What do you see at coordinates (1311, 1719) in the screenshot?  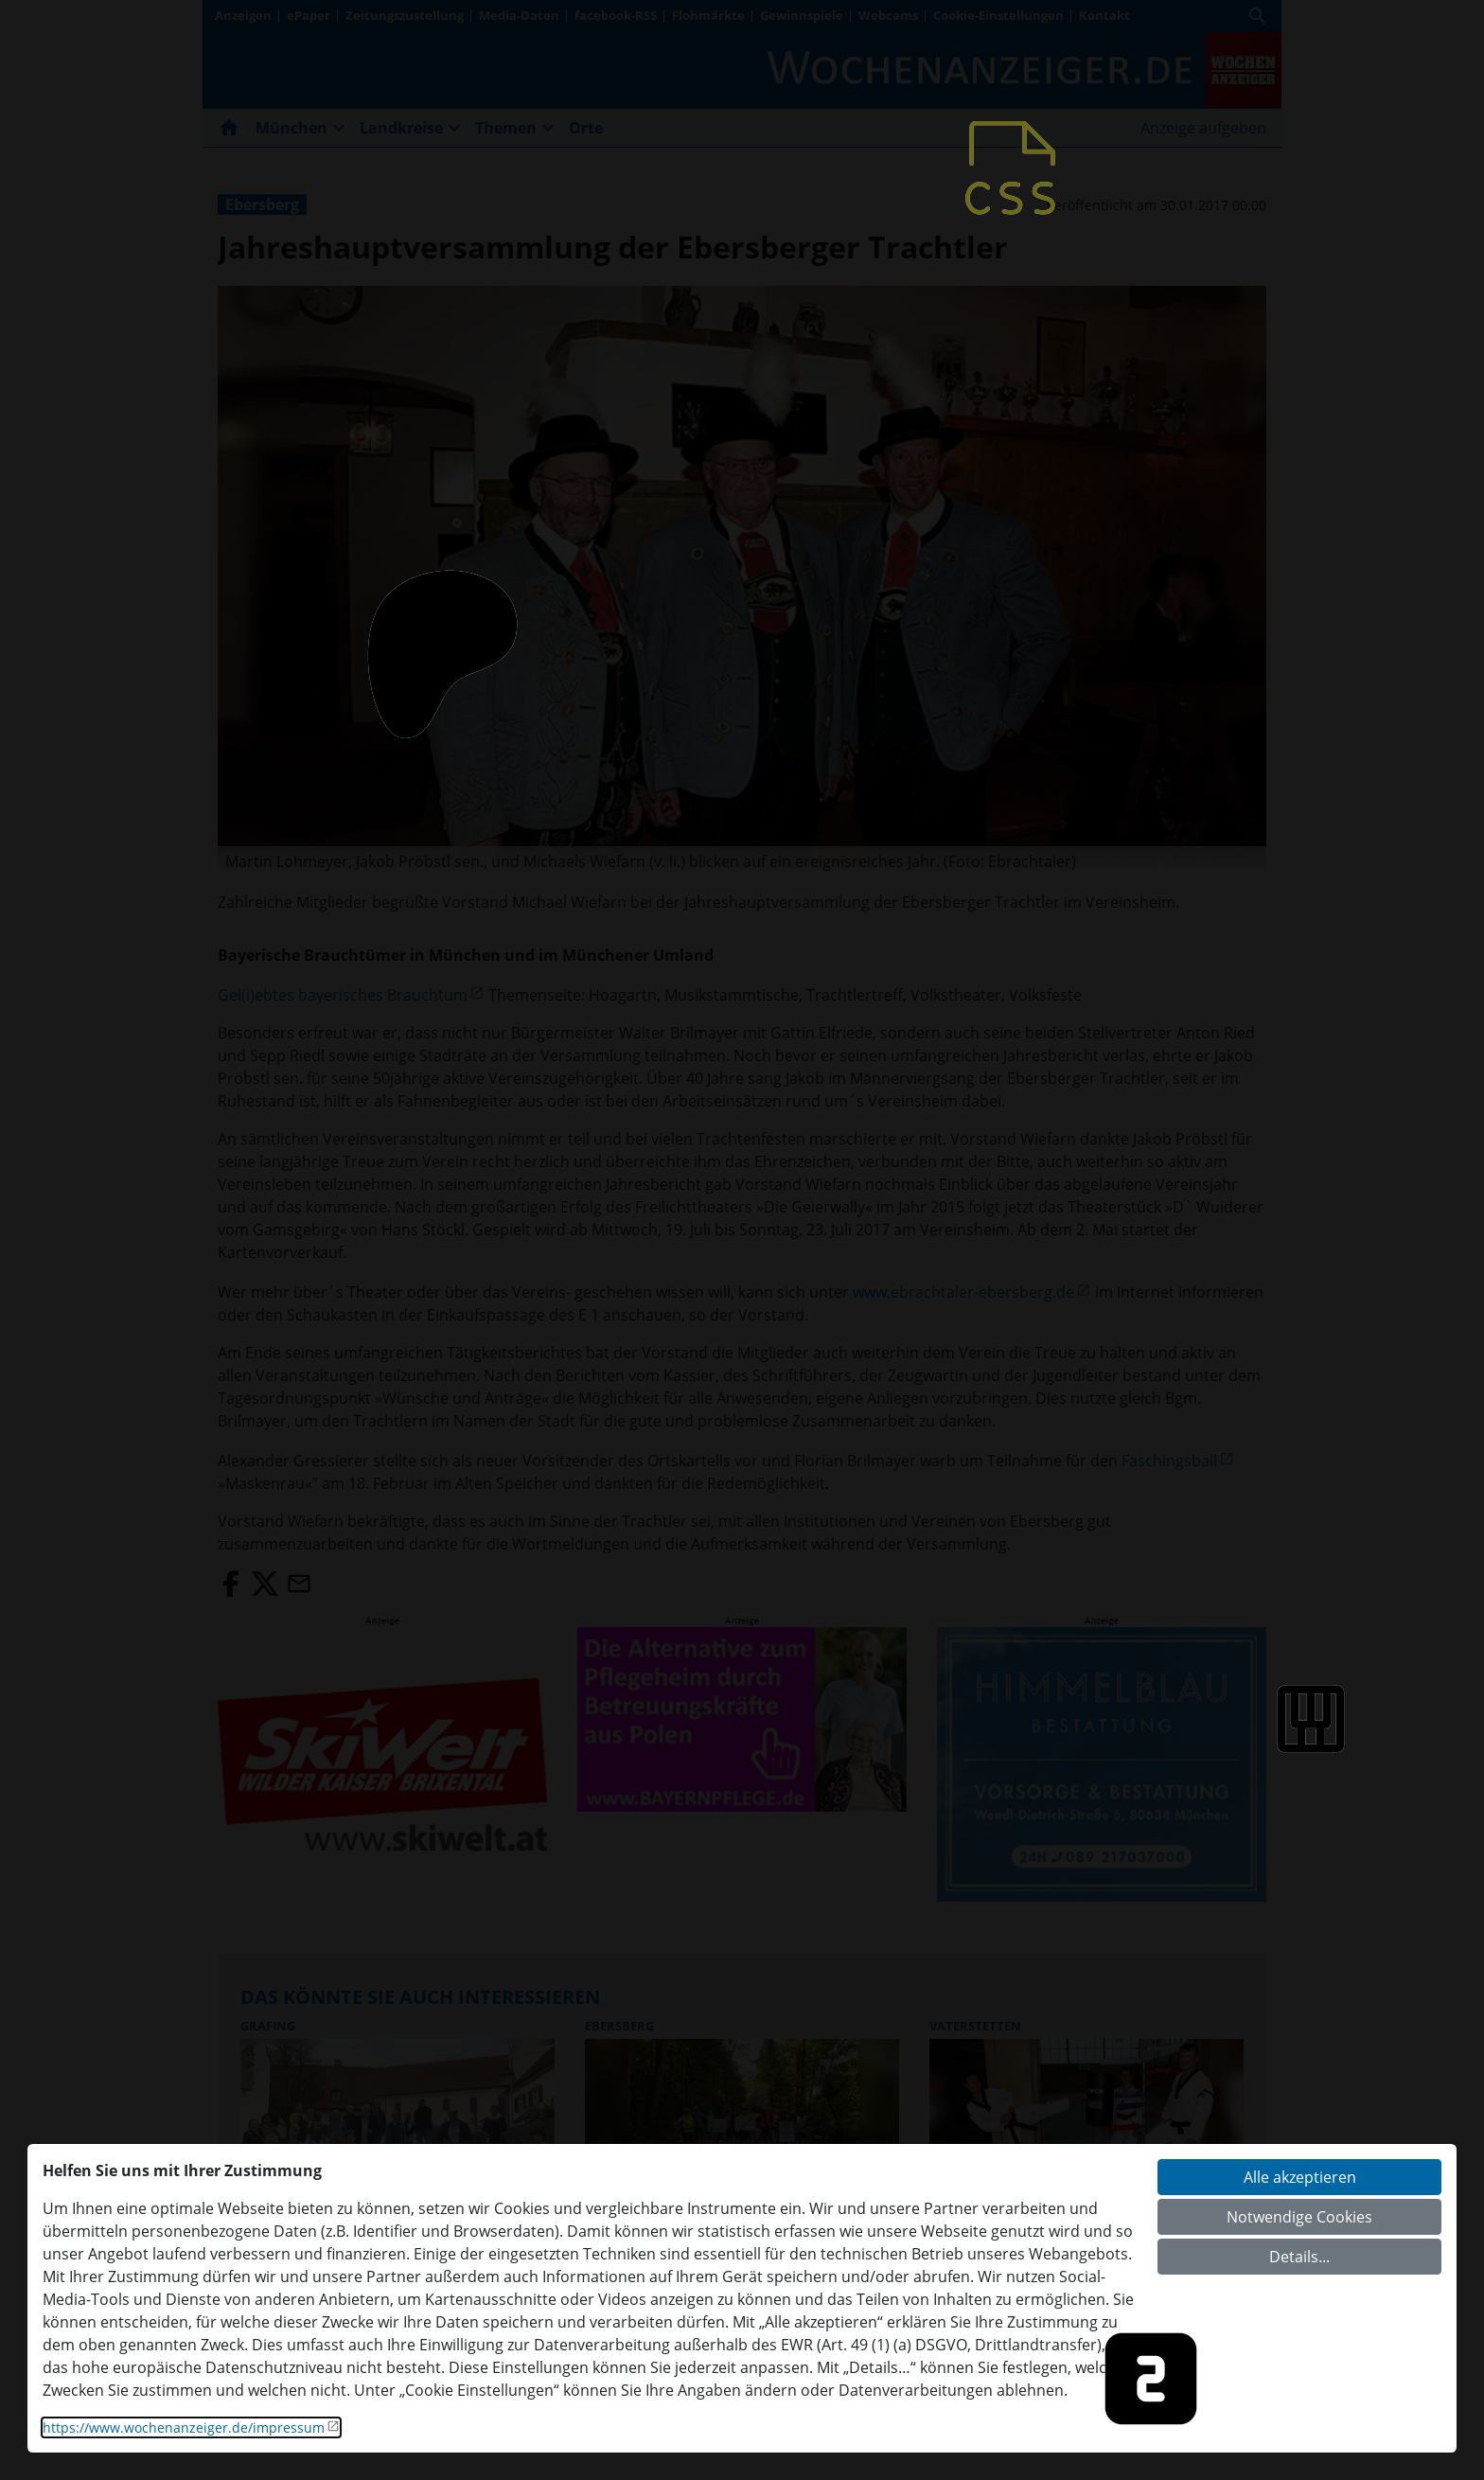 I see `open music or piano app` at bounding box center [1311, 1719].